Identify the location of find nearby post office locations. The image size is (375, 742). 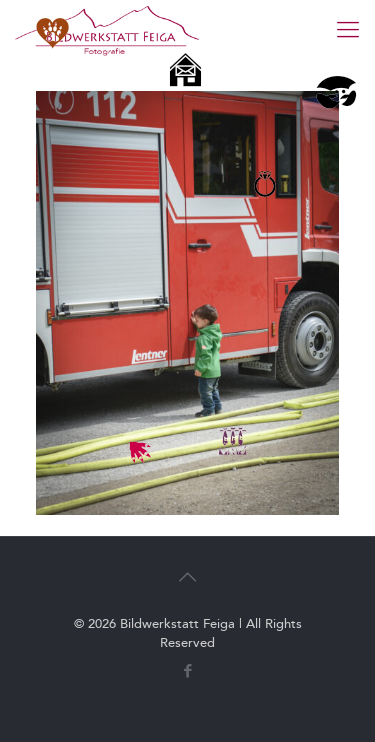
(185, 69).